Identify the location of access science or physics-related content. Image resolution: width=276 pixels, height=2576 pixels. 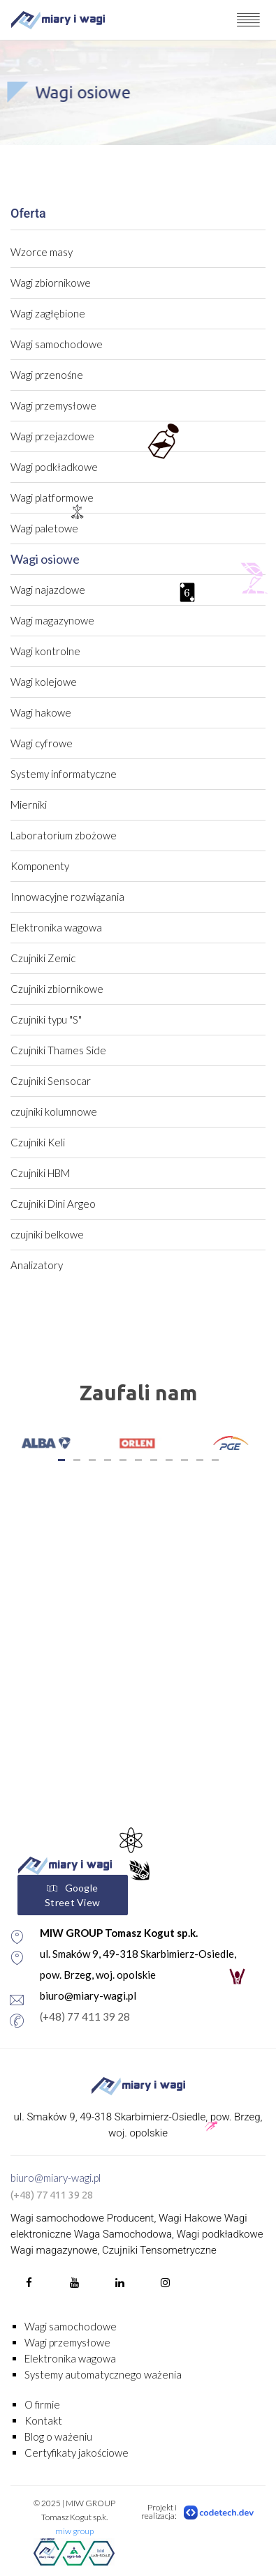
(131, 1840).